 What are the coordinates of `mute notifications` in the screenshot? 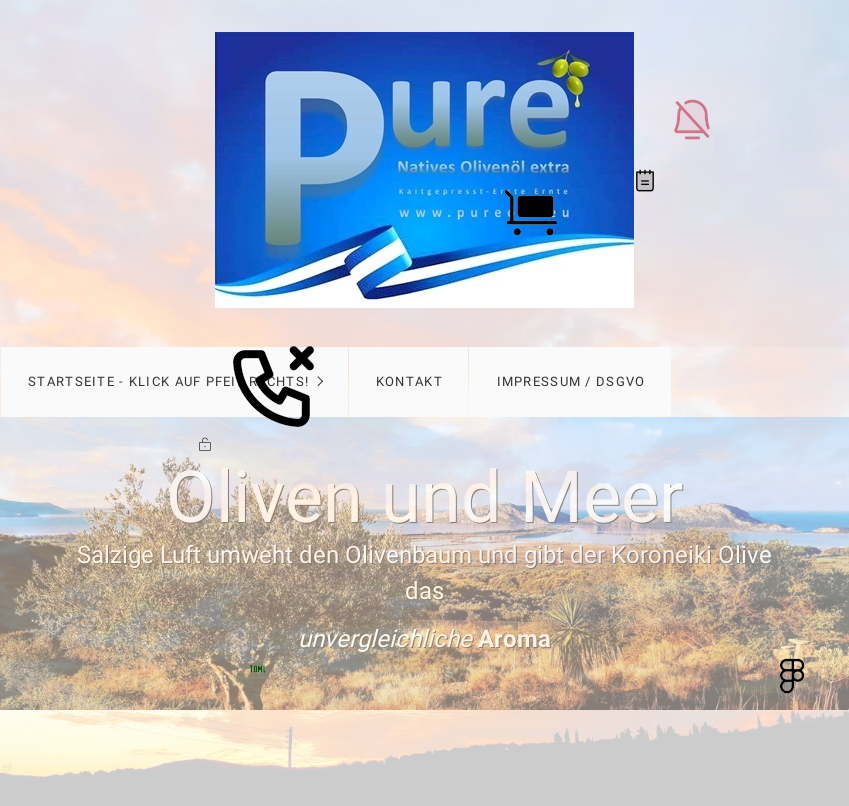 It's located at (692, 119).